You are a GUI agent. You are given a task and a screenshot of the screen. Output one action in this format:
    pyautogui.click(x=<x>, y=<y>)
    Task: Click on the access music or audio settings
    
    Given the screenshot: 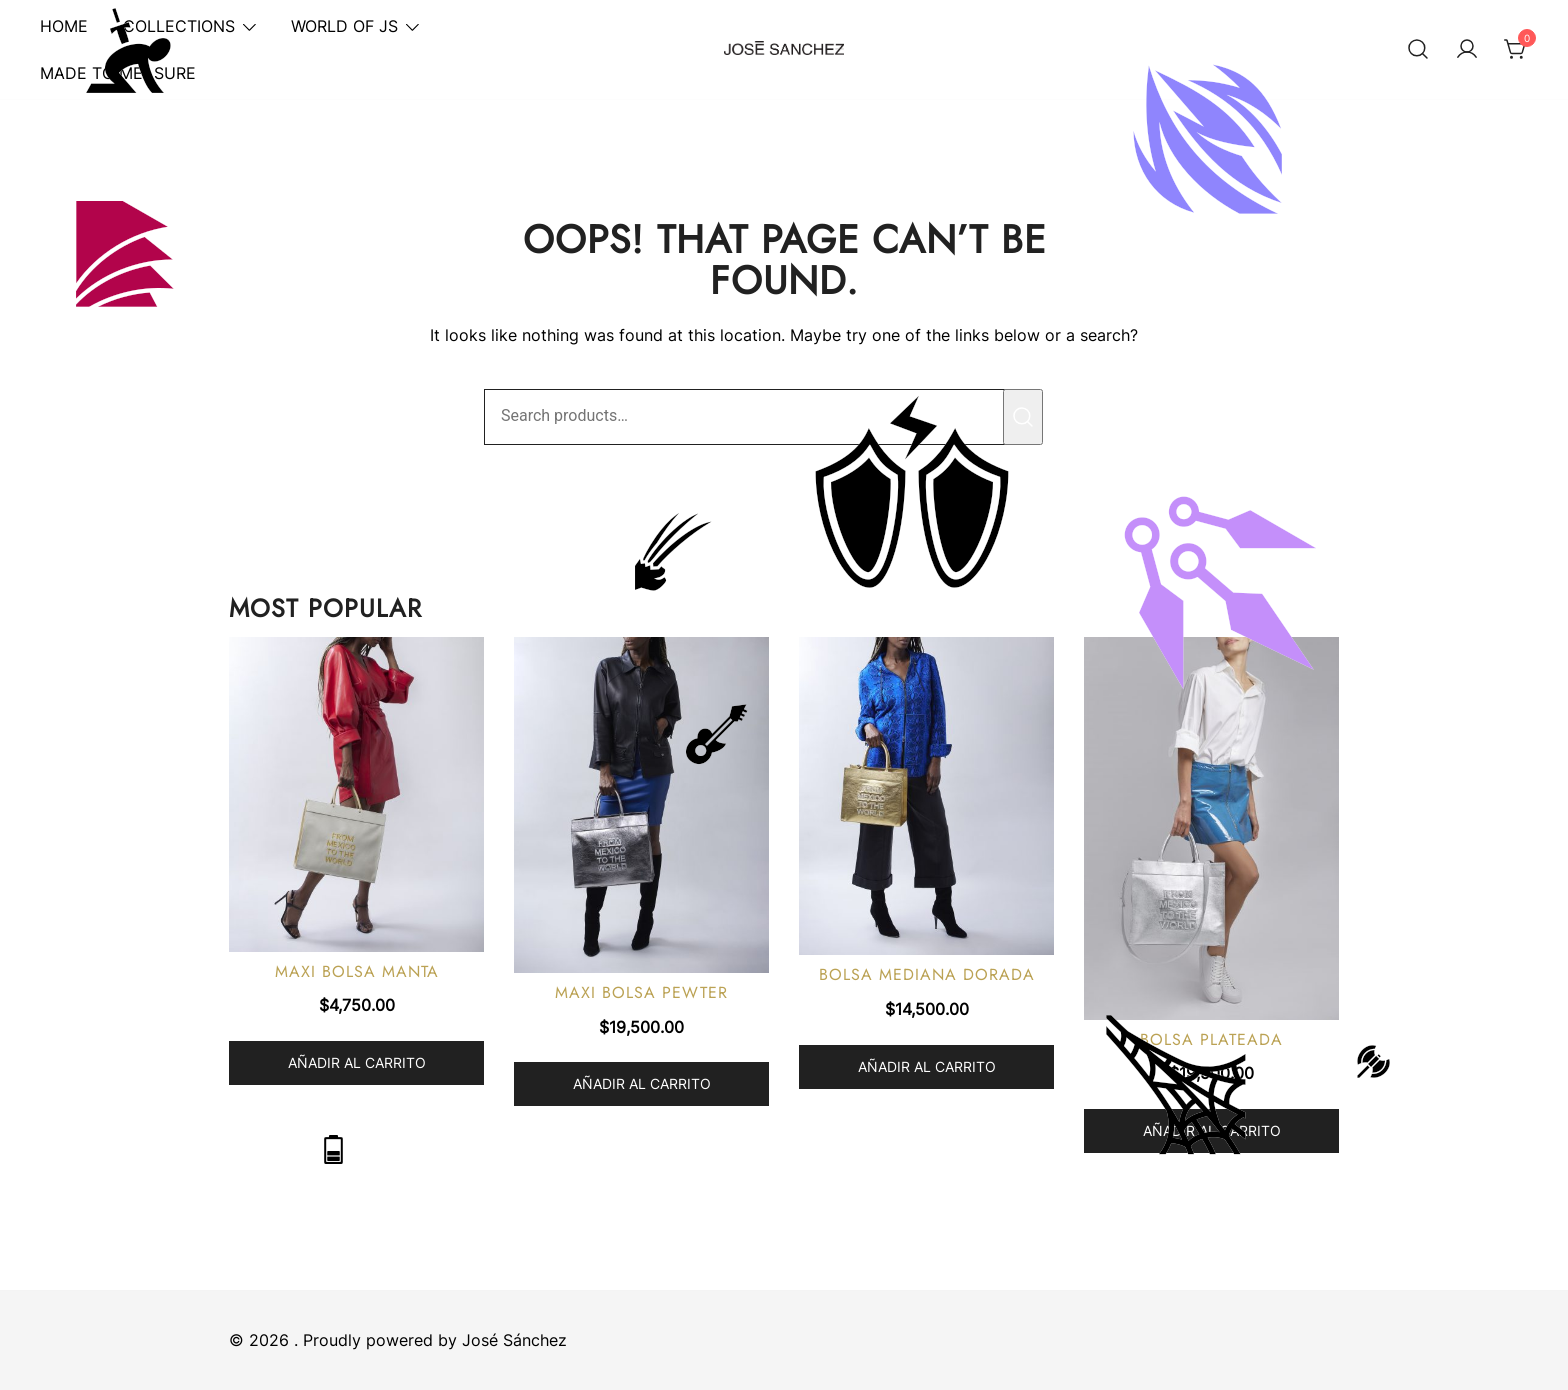 What is the action you would take?
    pyautogui.click(x=716, y=734)
    